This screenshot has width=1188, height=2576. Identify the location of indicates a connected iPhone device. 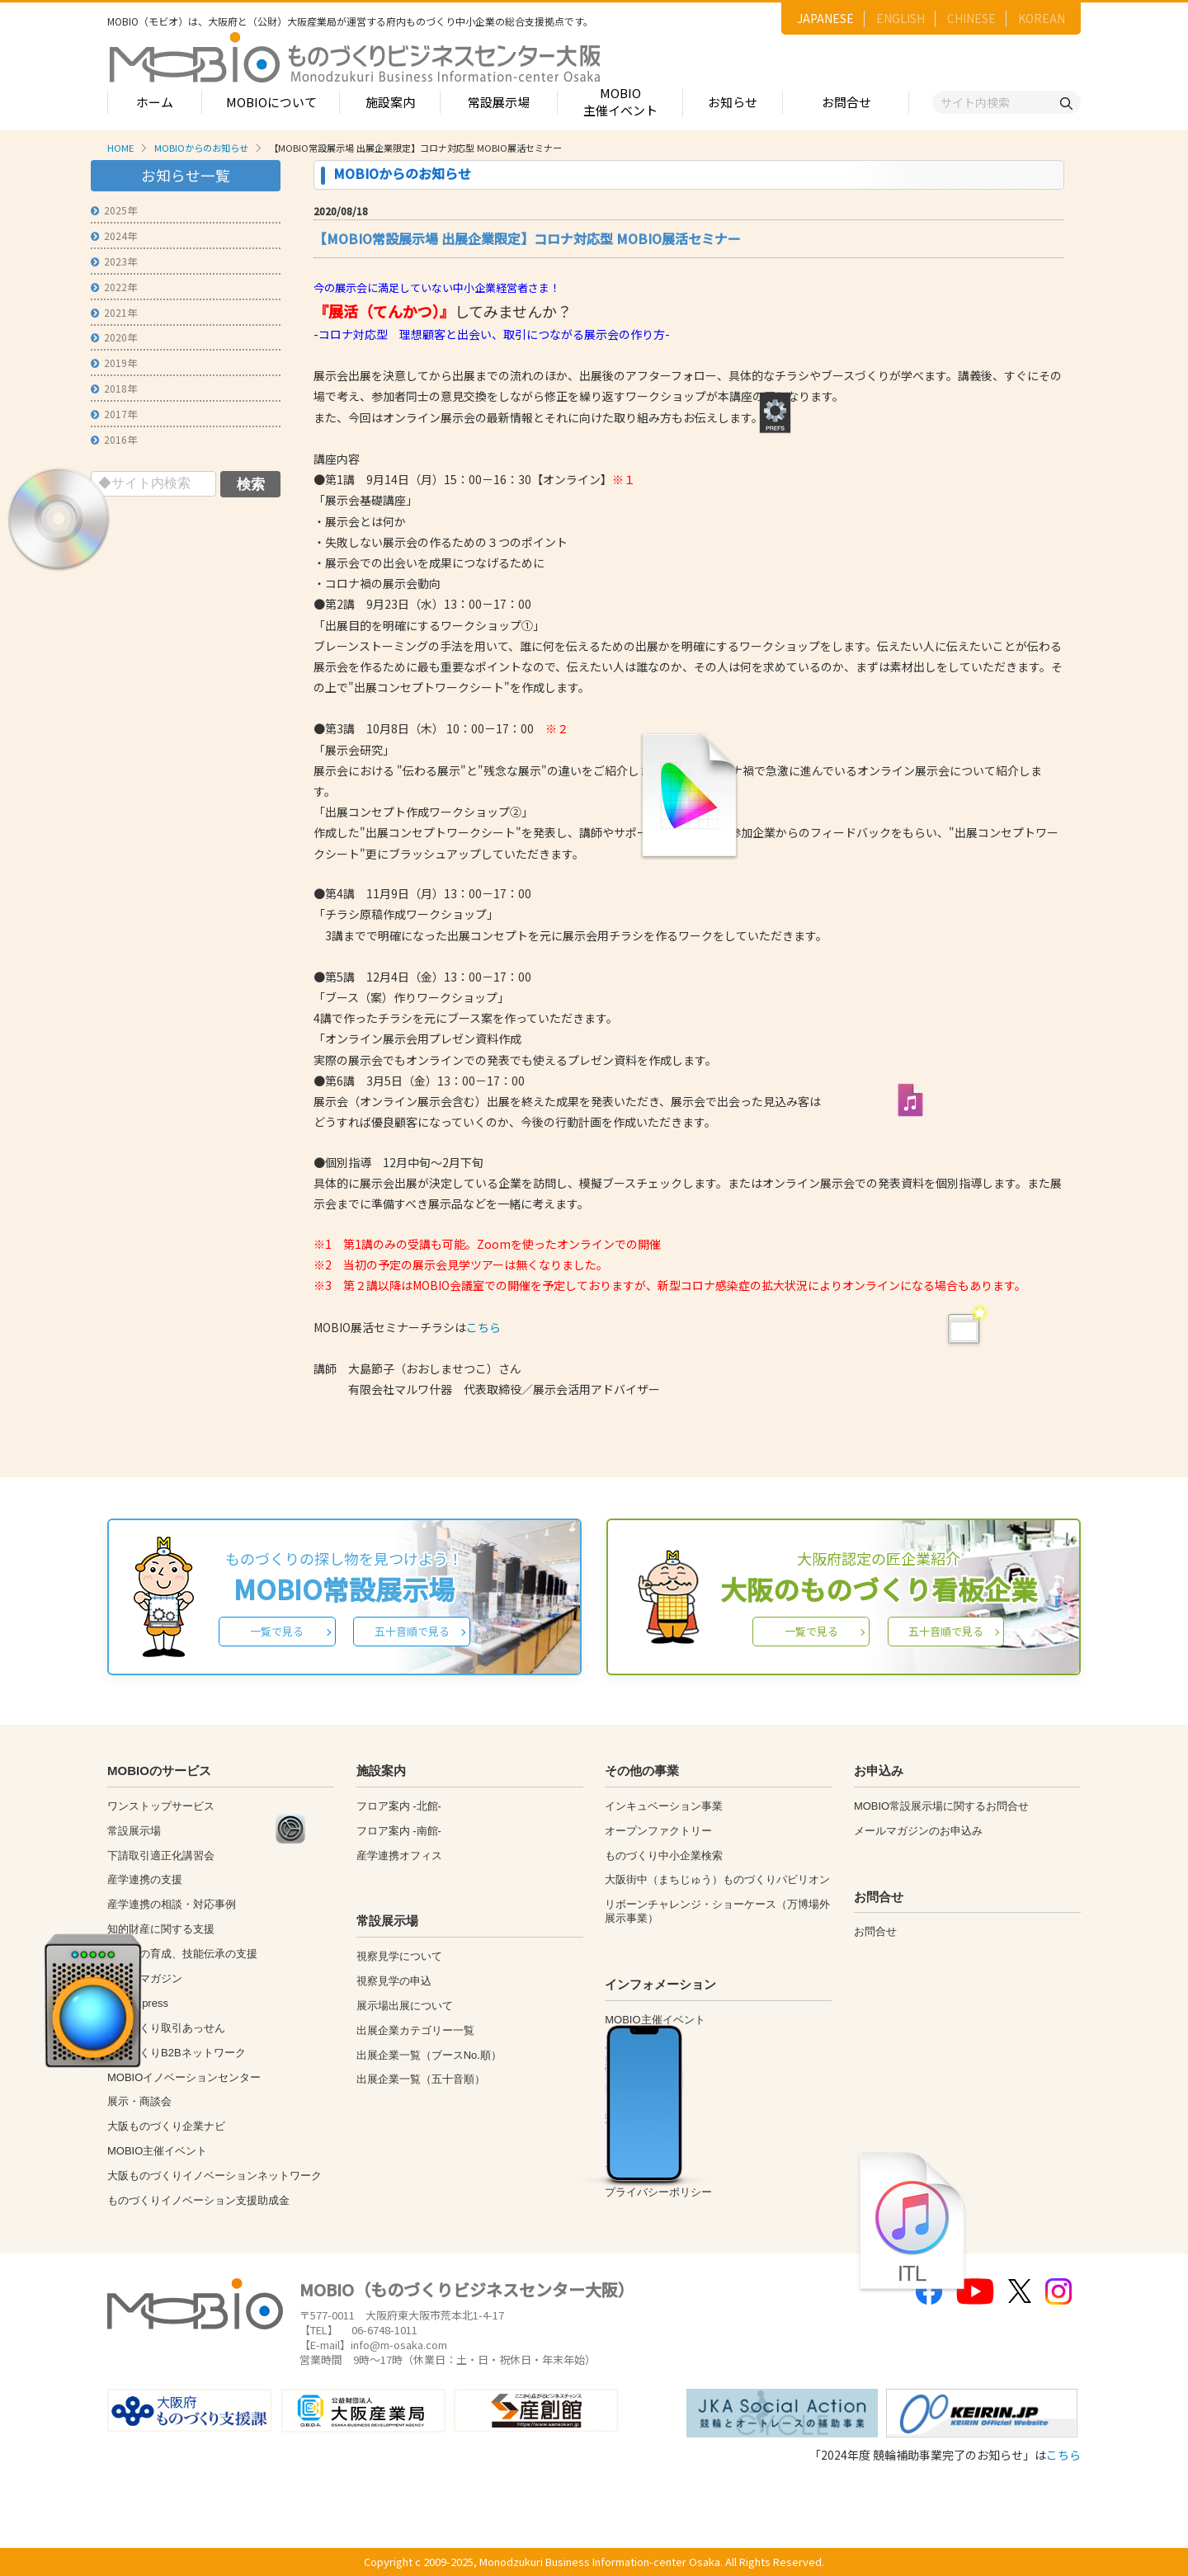
(644, 2106).